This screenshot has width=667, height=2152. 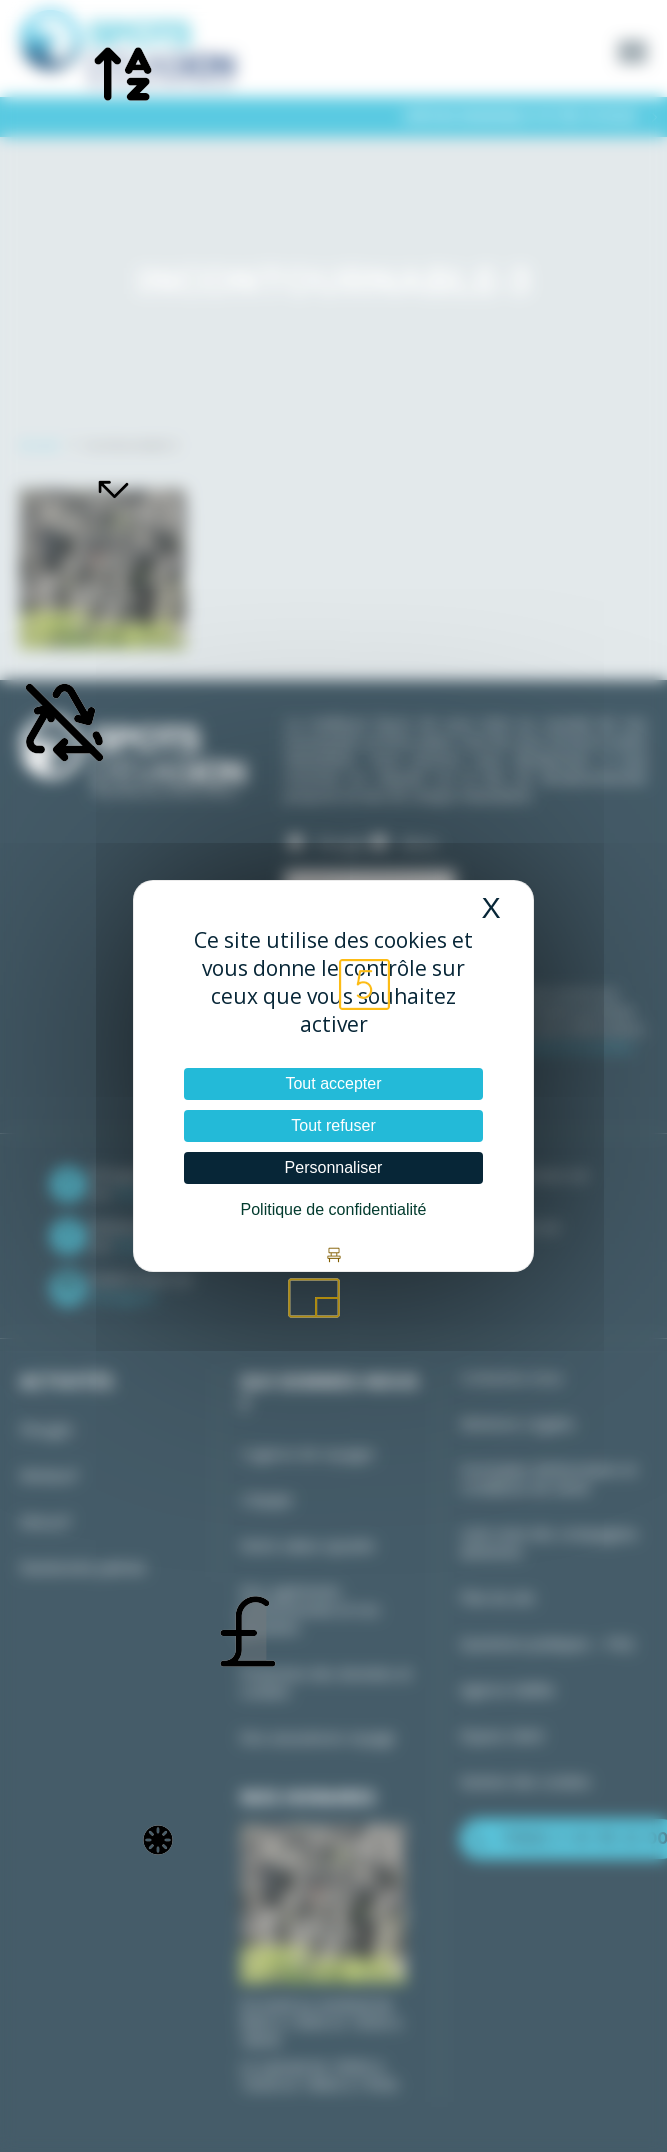 I want to click on view prices in british pounds, so click(x=251, y=1633).